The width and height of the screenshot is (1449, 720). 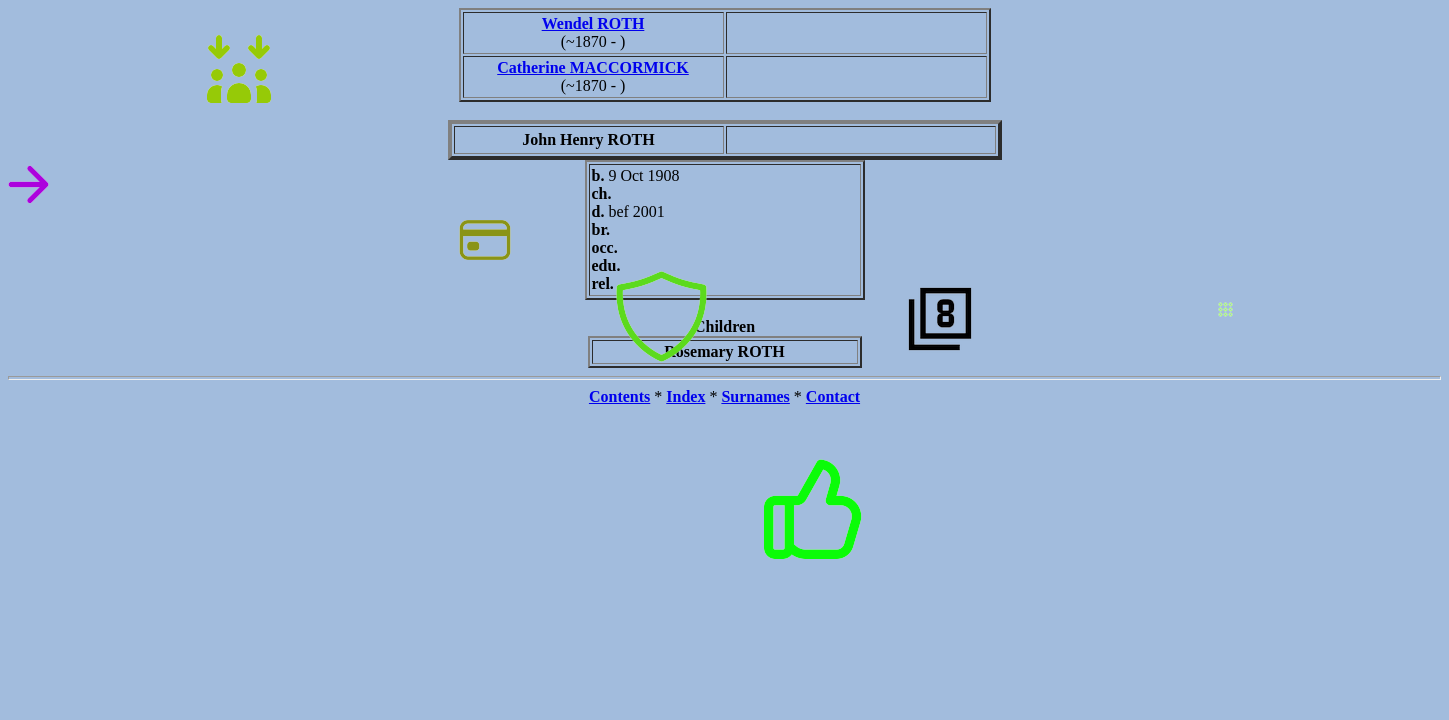 I want to click on like or upvote content, so click(x=814, y=508).